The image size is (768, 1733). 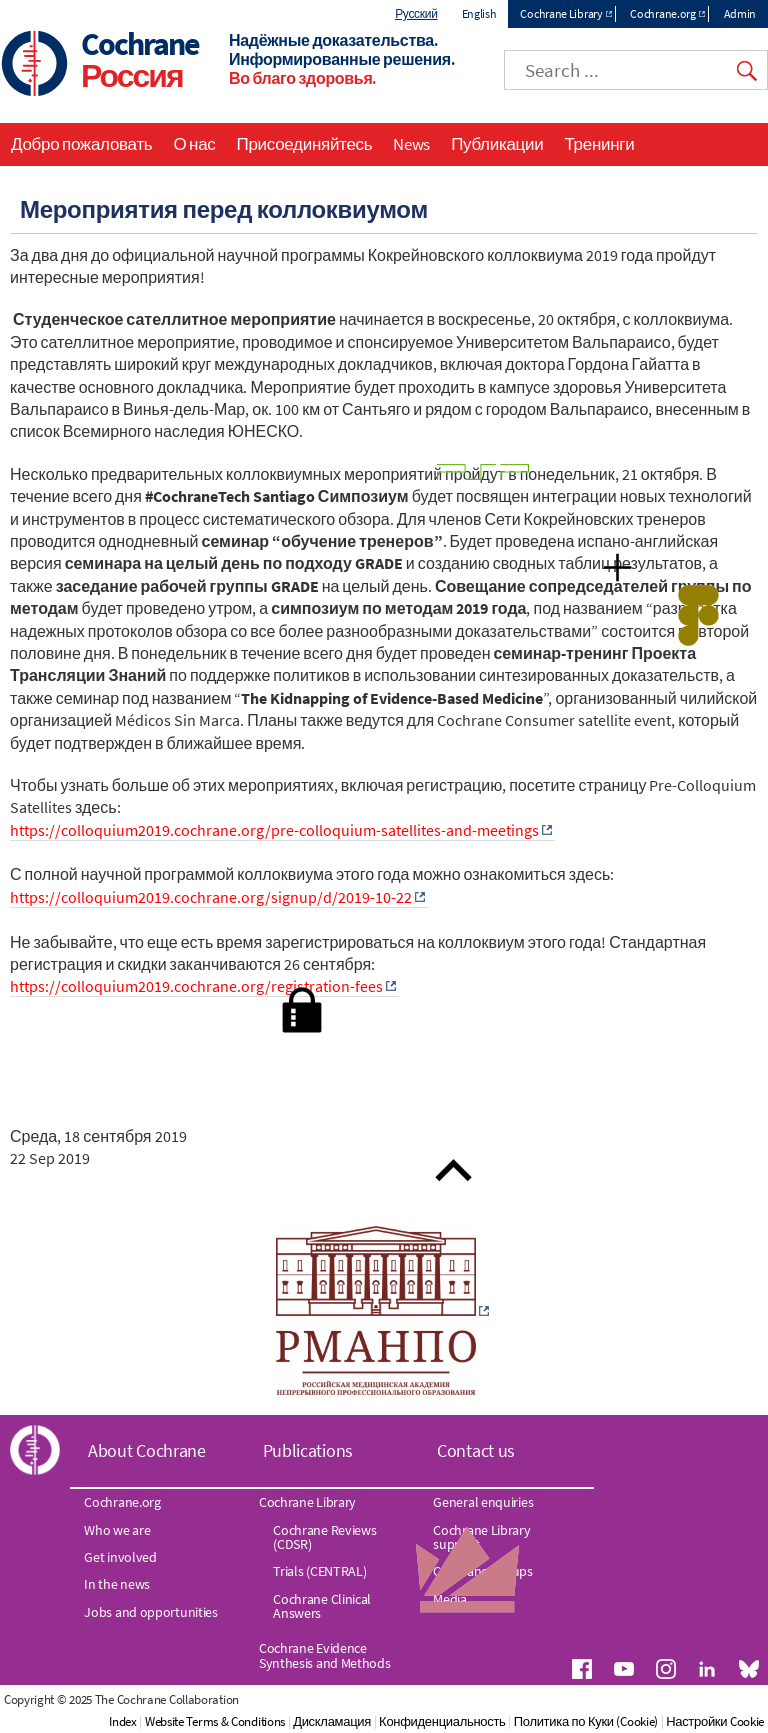 What do you see at coordinates (302, 1011) in the screenshot?
I see `access a private git repository` at bounding box center [302, 1011].